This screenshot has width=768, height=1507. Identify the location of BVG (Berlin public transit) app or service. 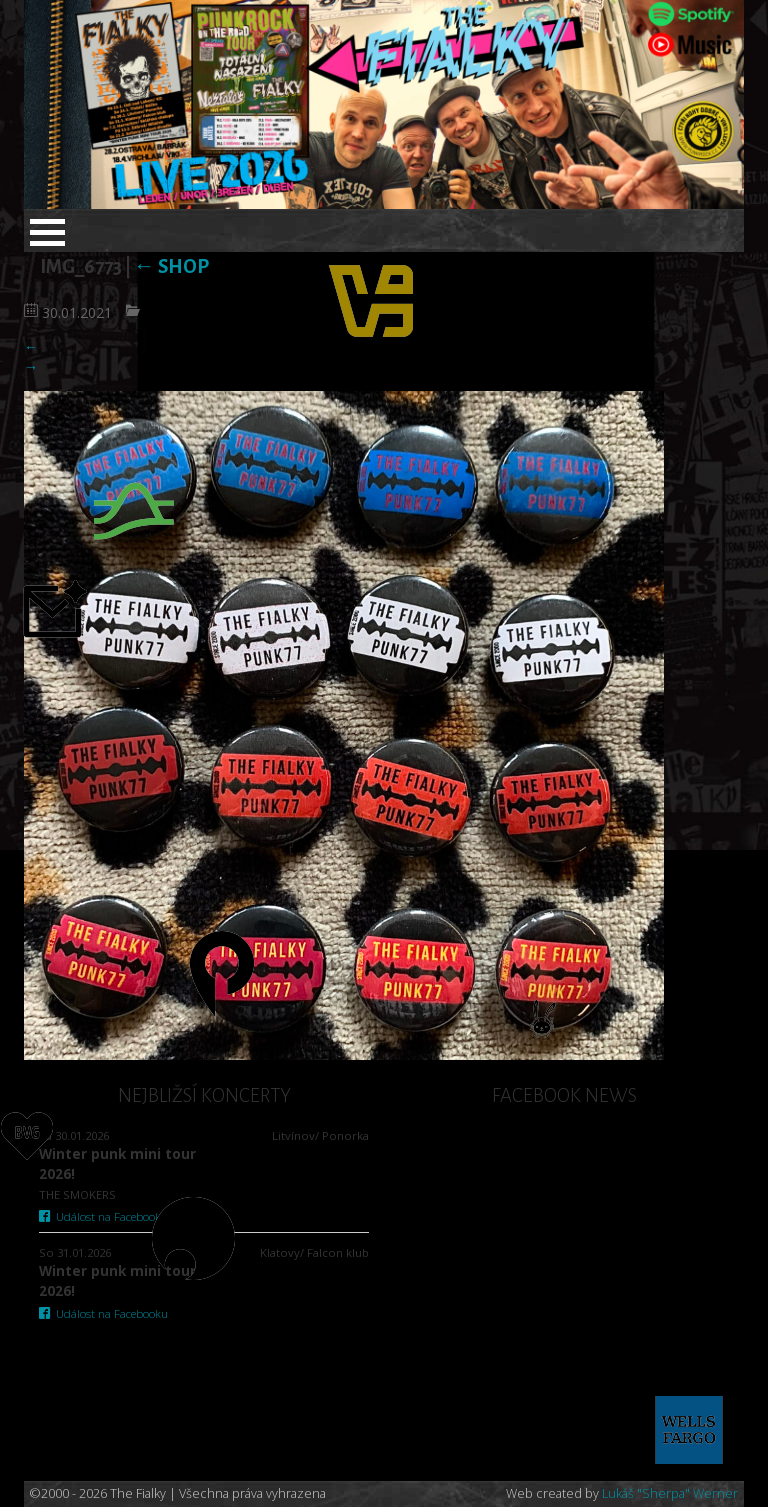
(27, 1136).